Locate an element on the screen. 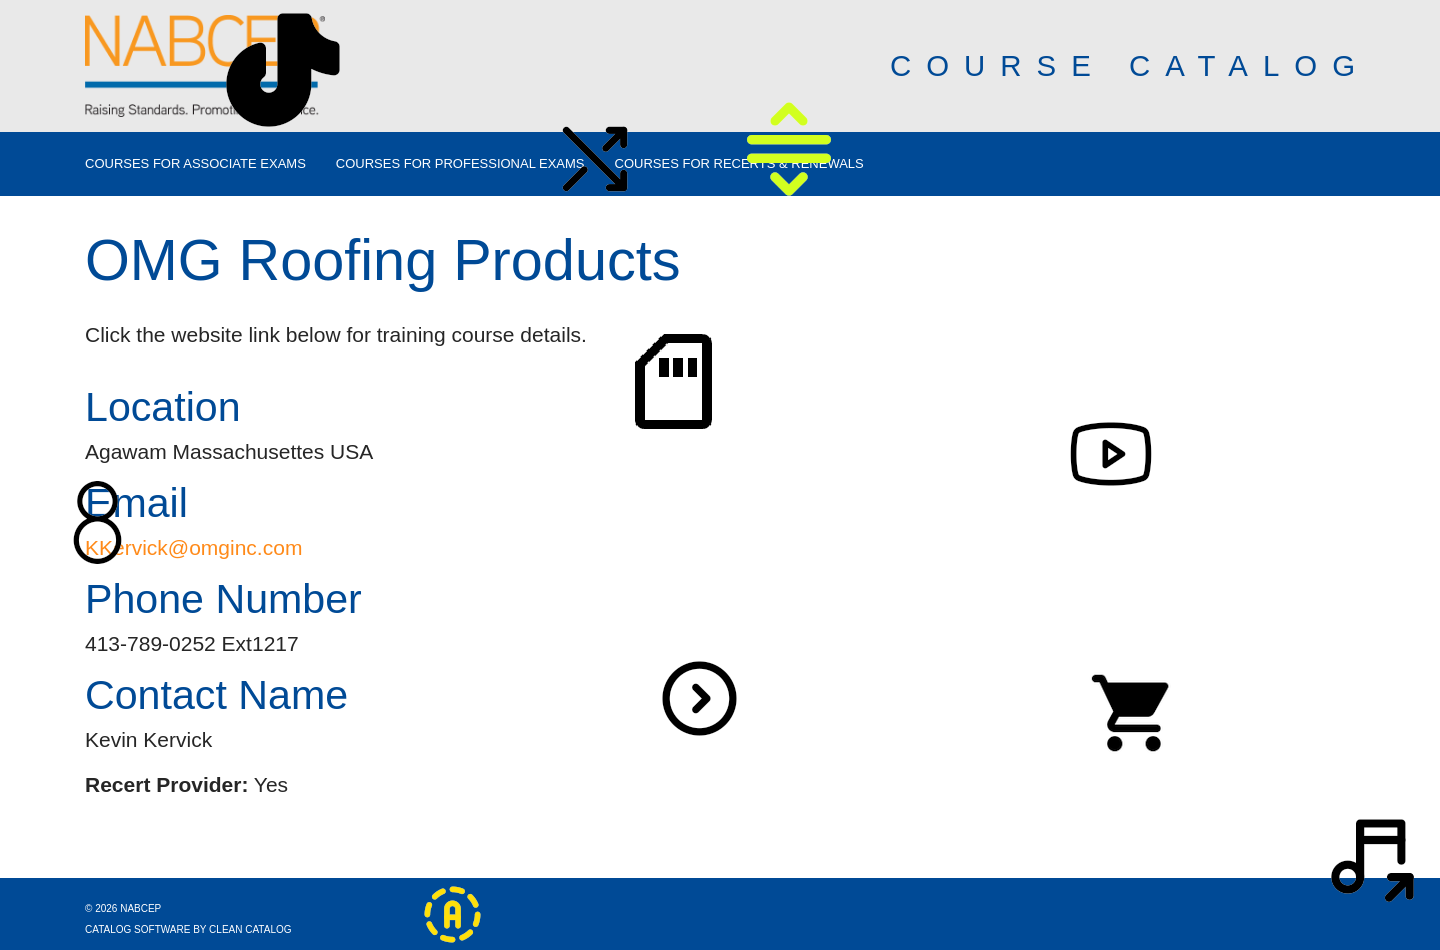 The height and width of the screenshot is (950, 1440). view nearby grocery stores is located at coordinates (1134, 713).